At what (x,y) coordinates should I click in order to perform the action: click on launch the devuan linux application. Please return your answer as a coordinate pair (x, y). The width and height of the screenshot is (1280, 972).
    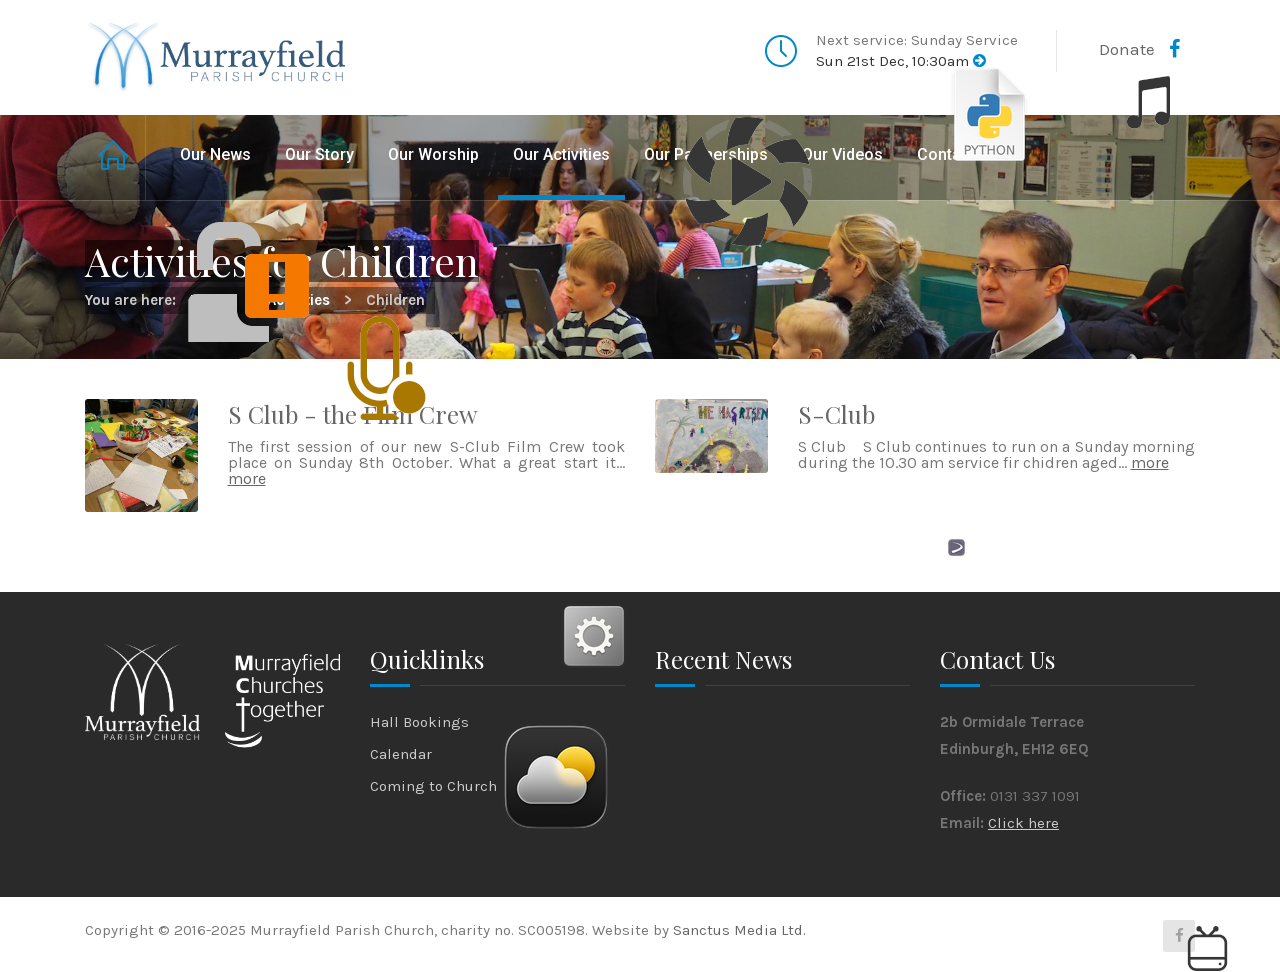
    Looking at the image, I should click on (956, 547).